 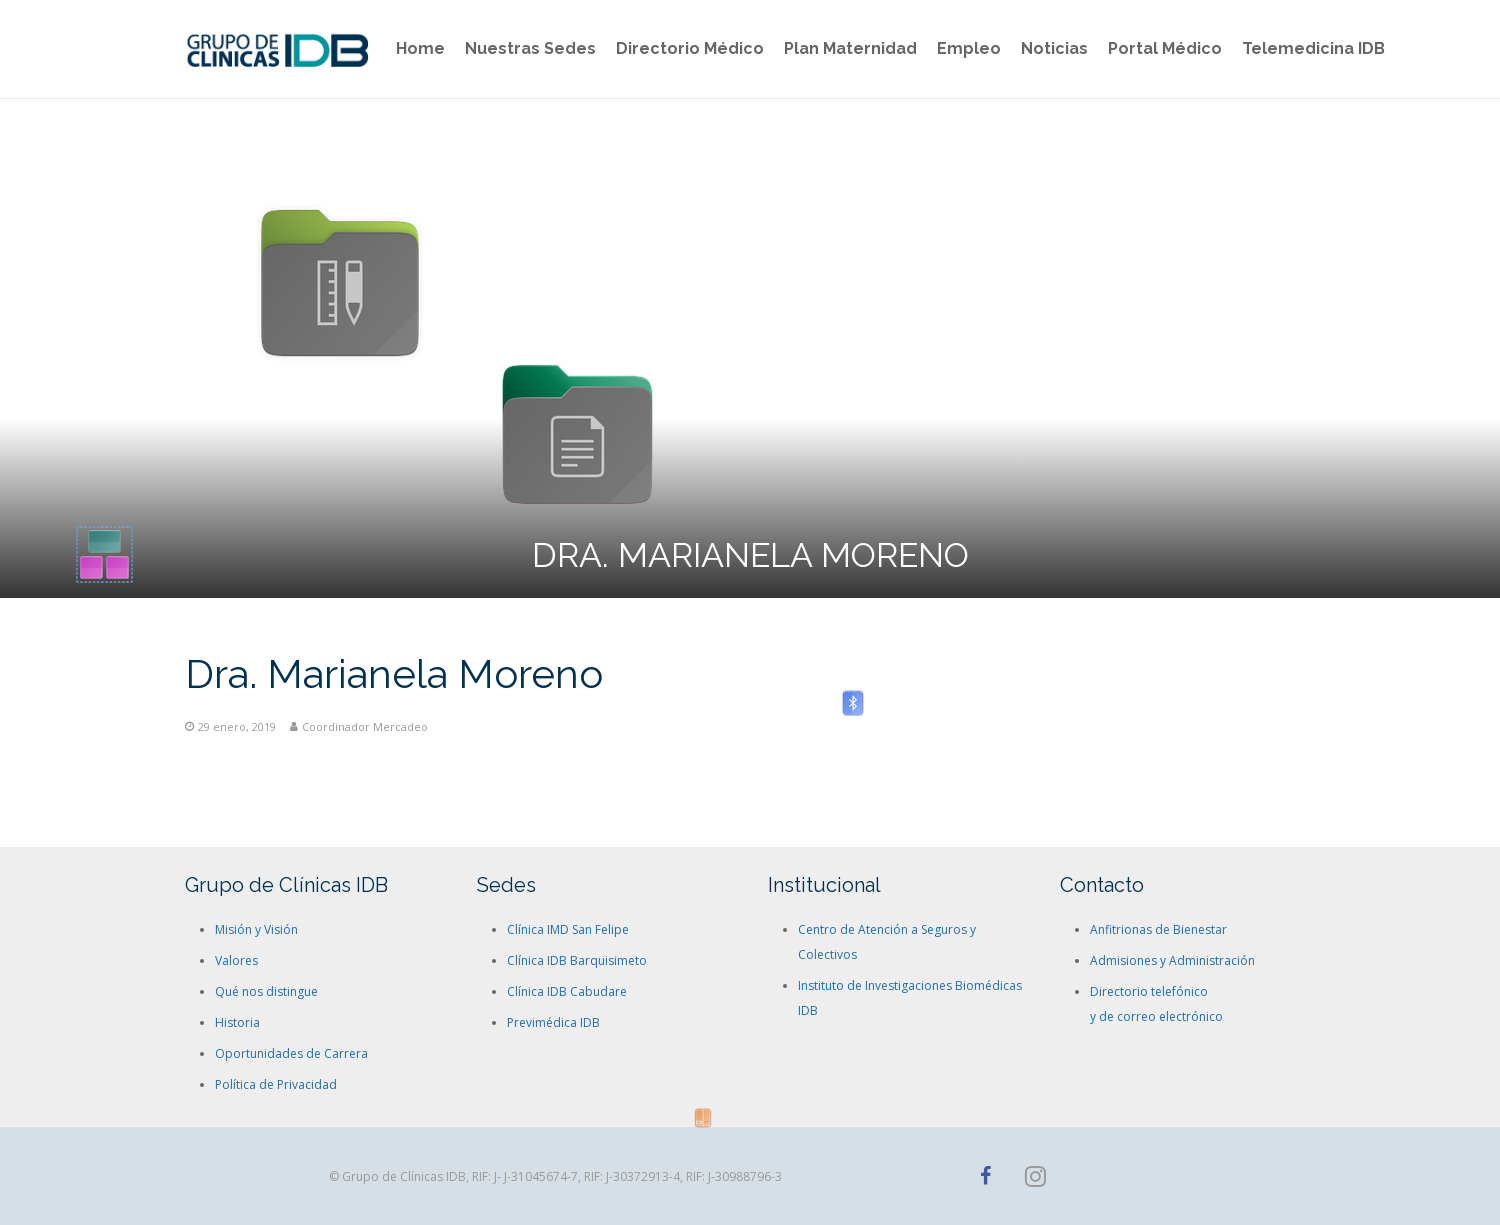 I want to click on select all items in the current view, so click(x=104, y=554).